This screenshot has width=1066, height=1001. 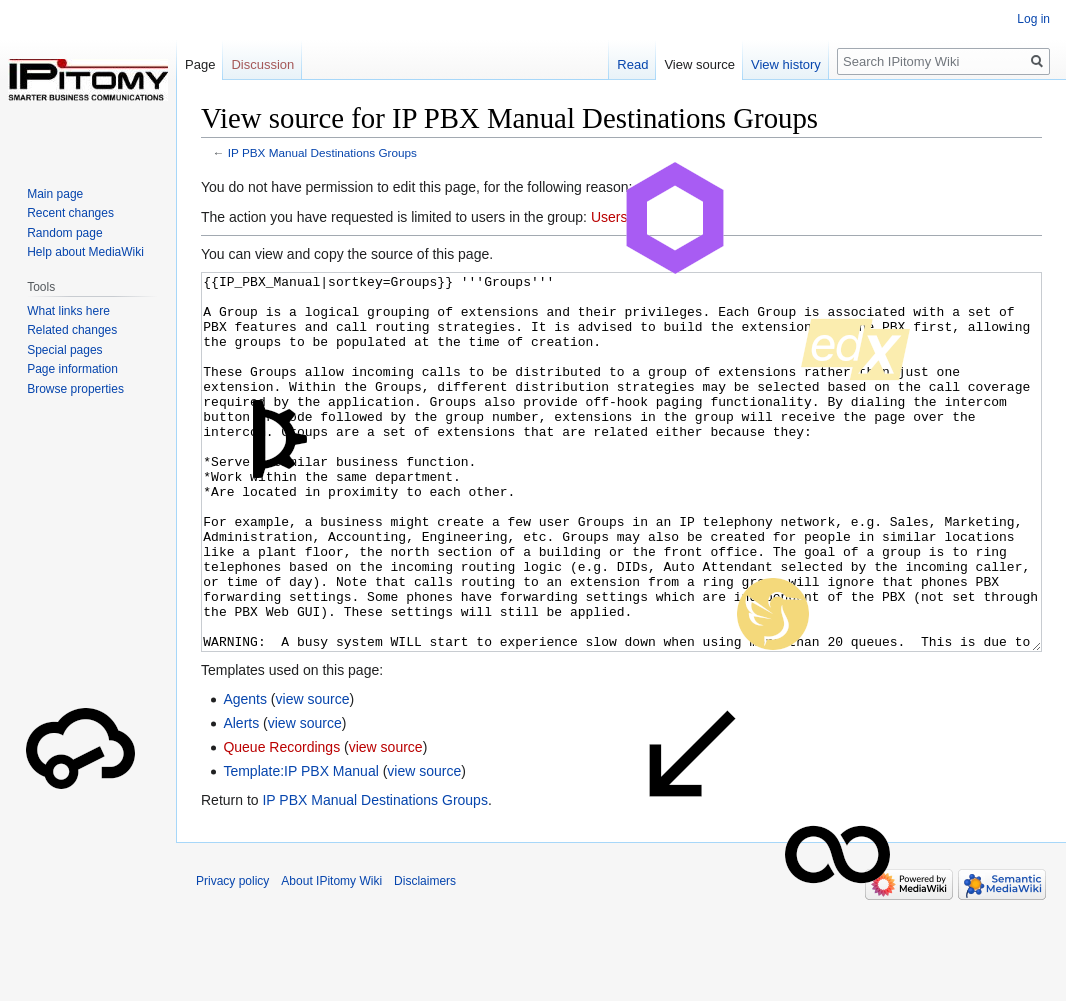 I want to click on Elegoo brand logo, so click(x=837, y=854).